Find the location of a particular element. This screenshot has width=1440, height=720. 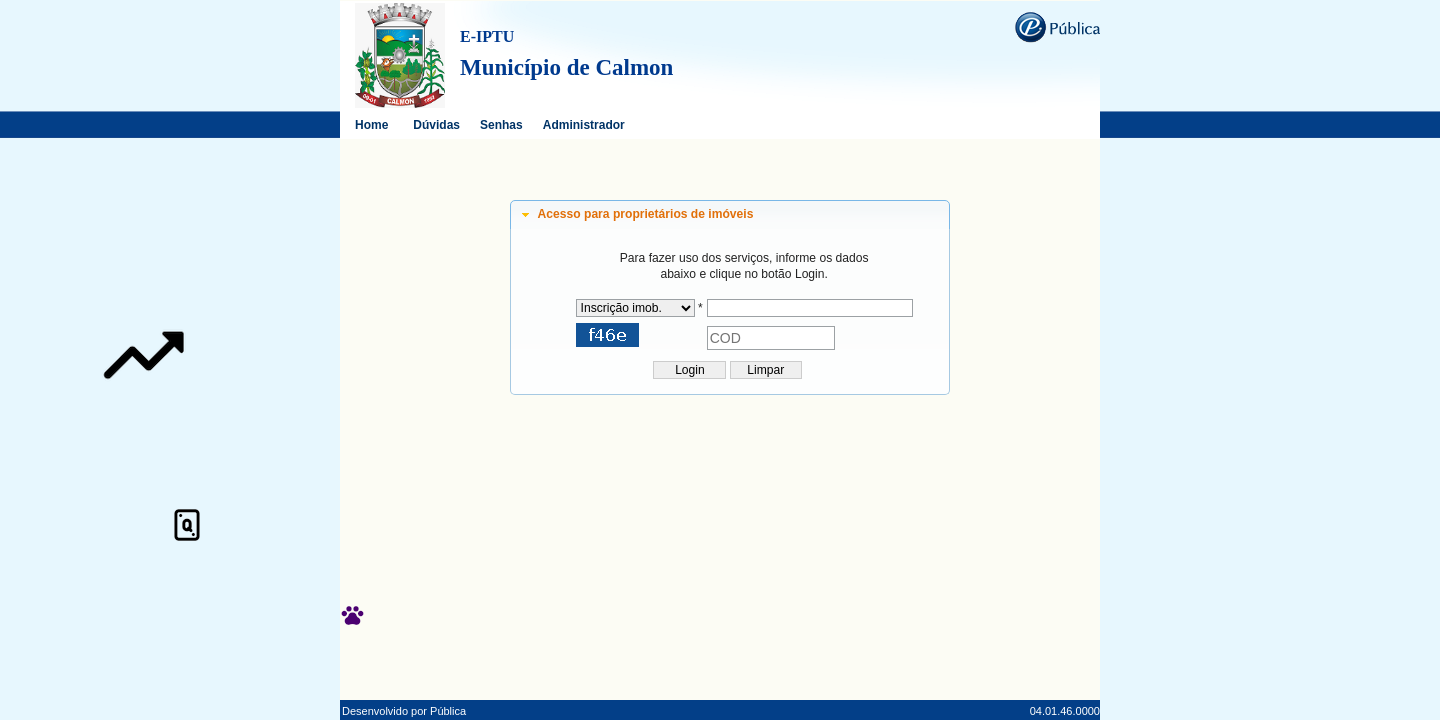

queen playing card in a card game interface is located at coordinates (187, 525).